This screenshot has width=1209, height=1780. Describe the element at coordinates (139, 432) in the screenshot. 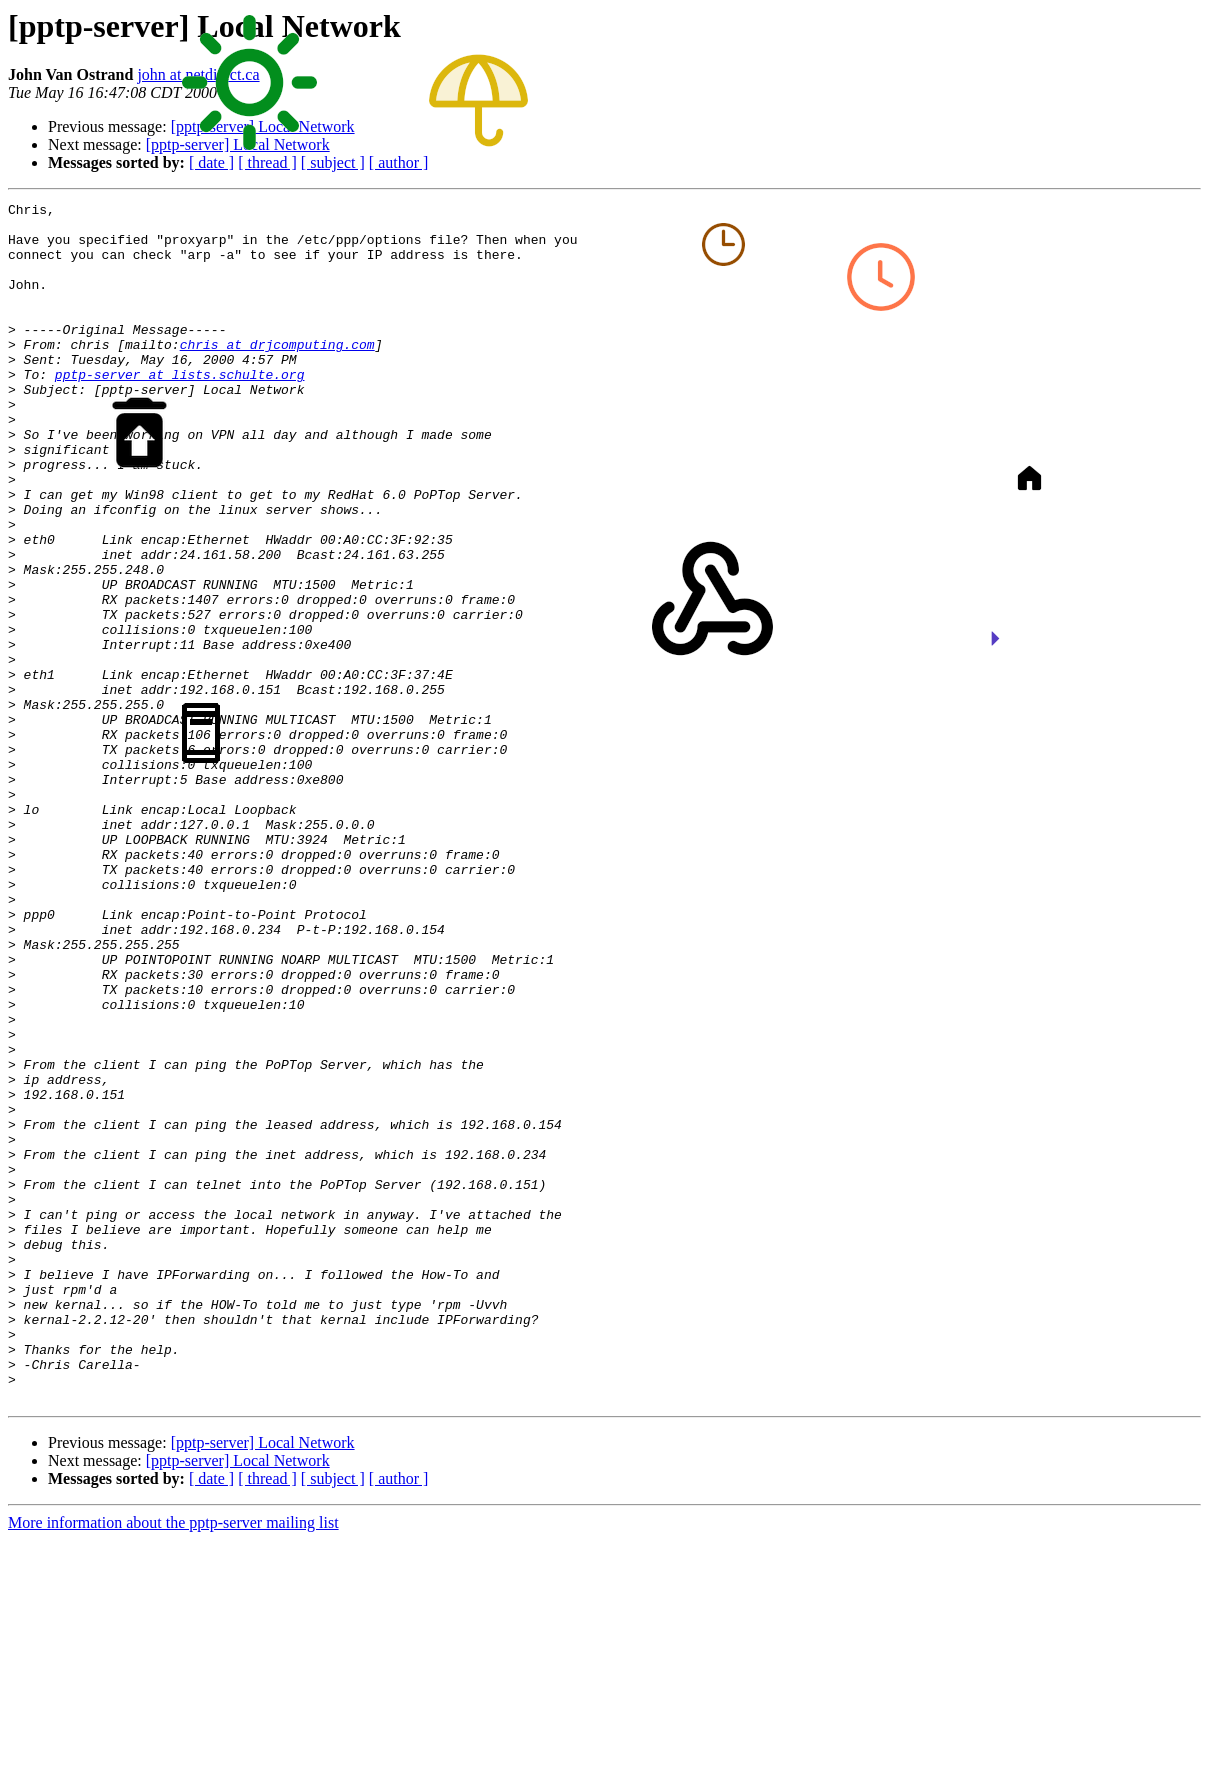

I see `restore a deleted item from trash` at that location.